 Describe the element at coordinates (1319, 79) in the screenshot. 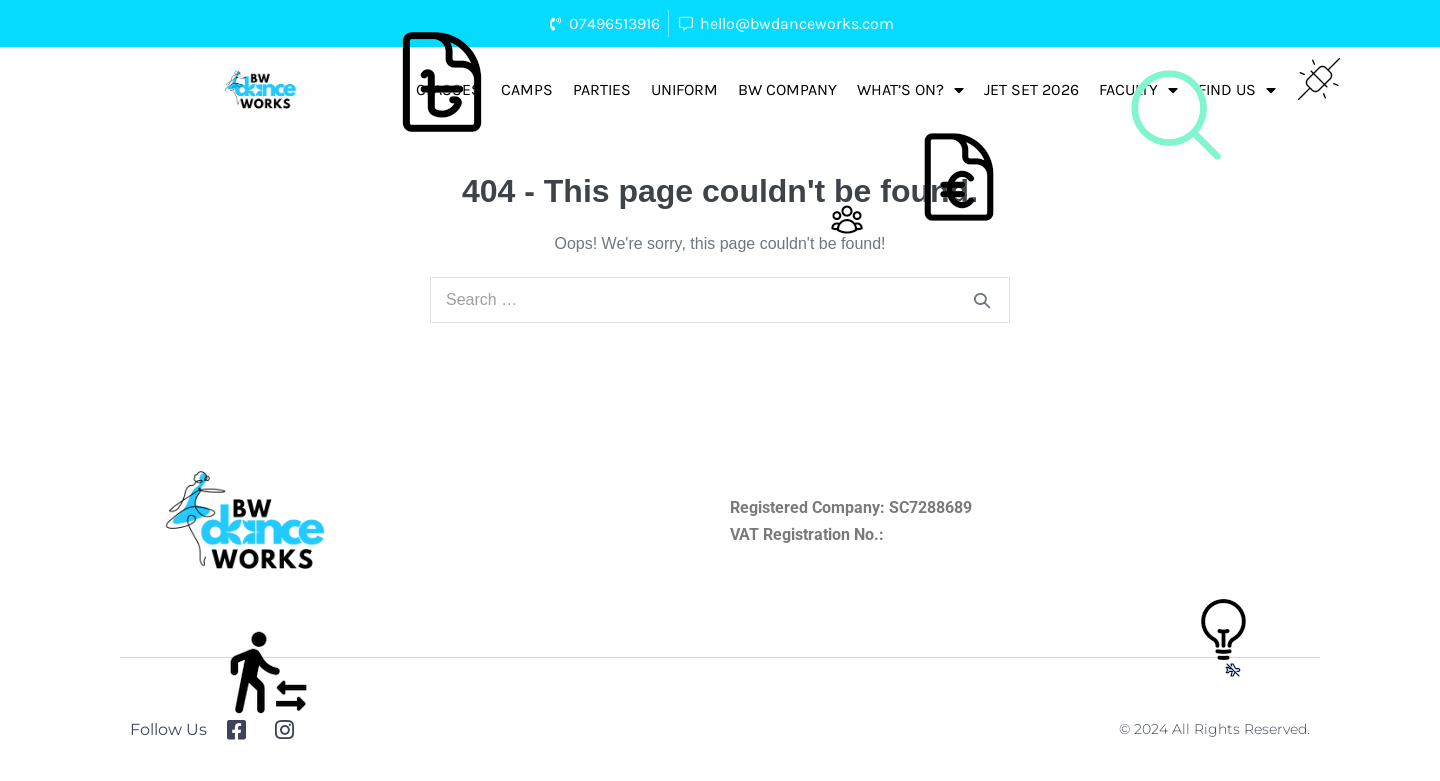

I see `indicates an active connection established` at that location.